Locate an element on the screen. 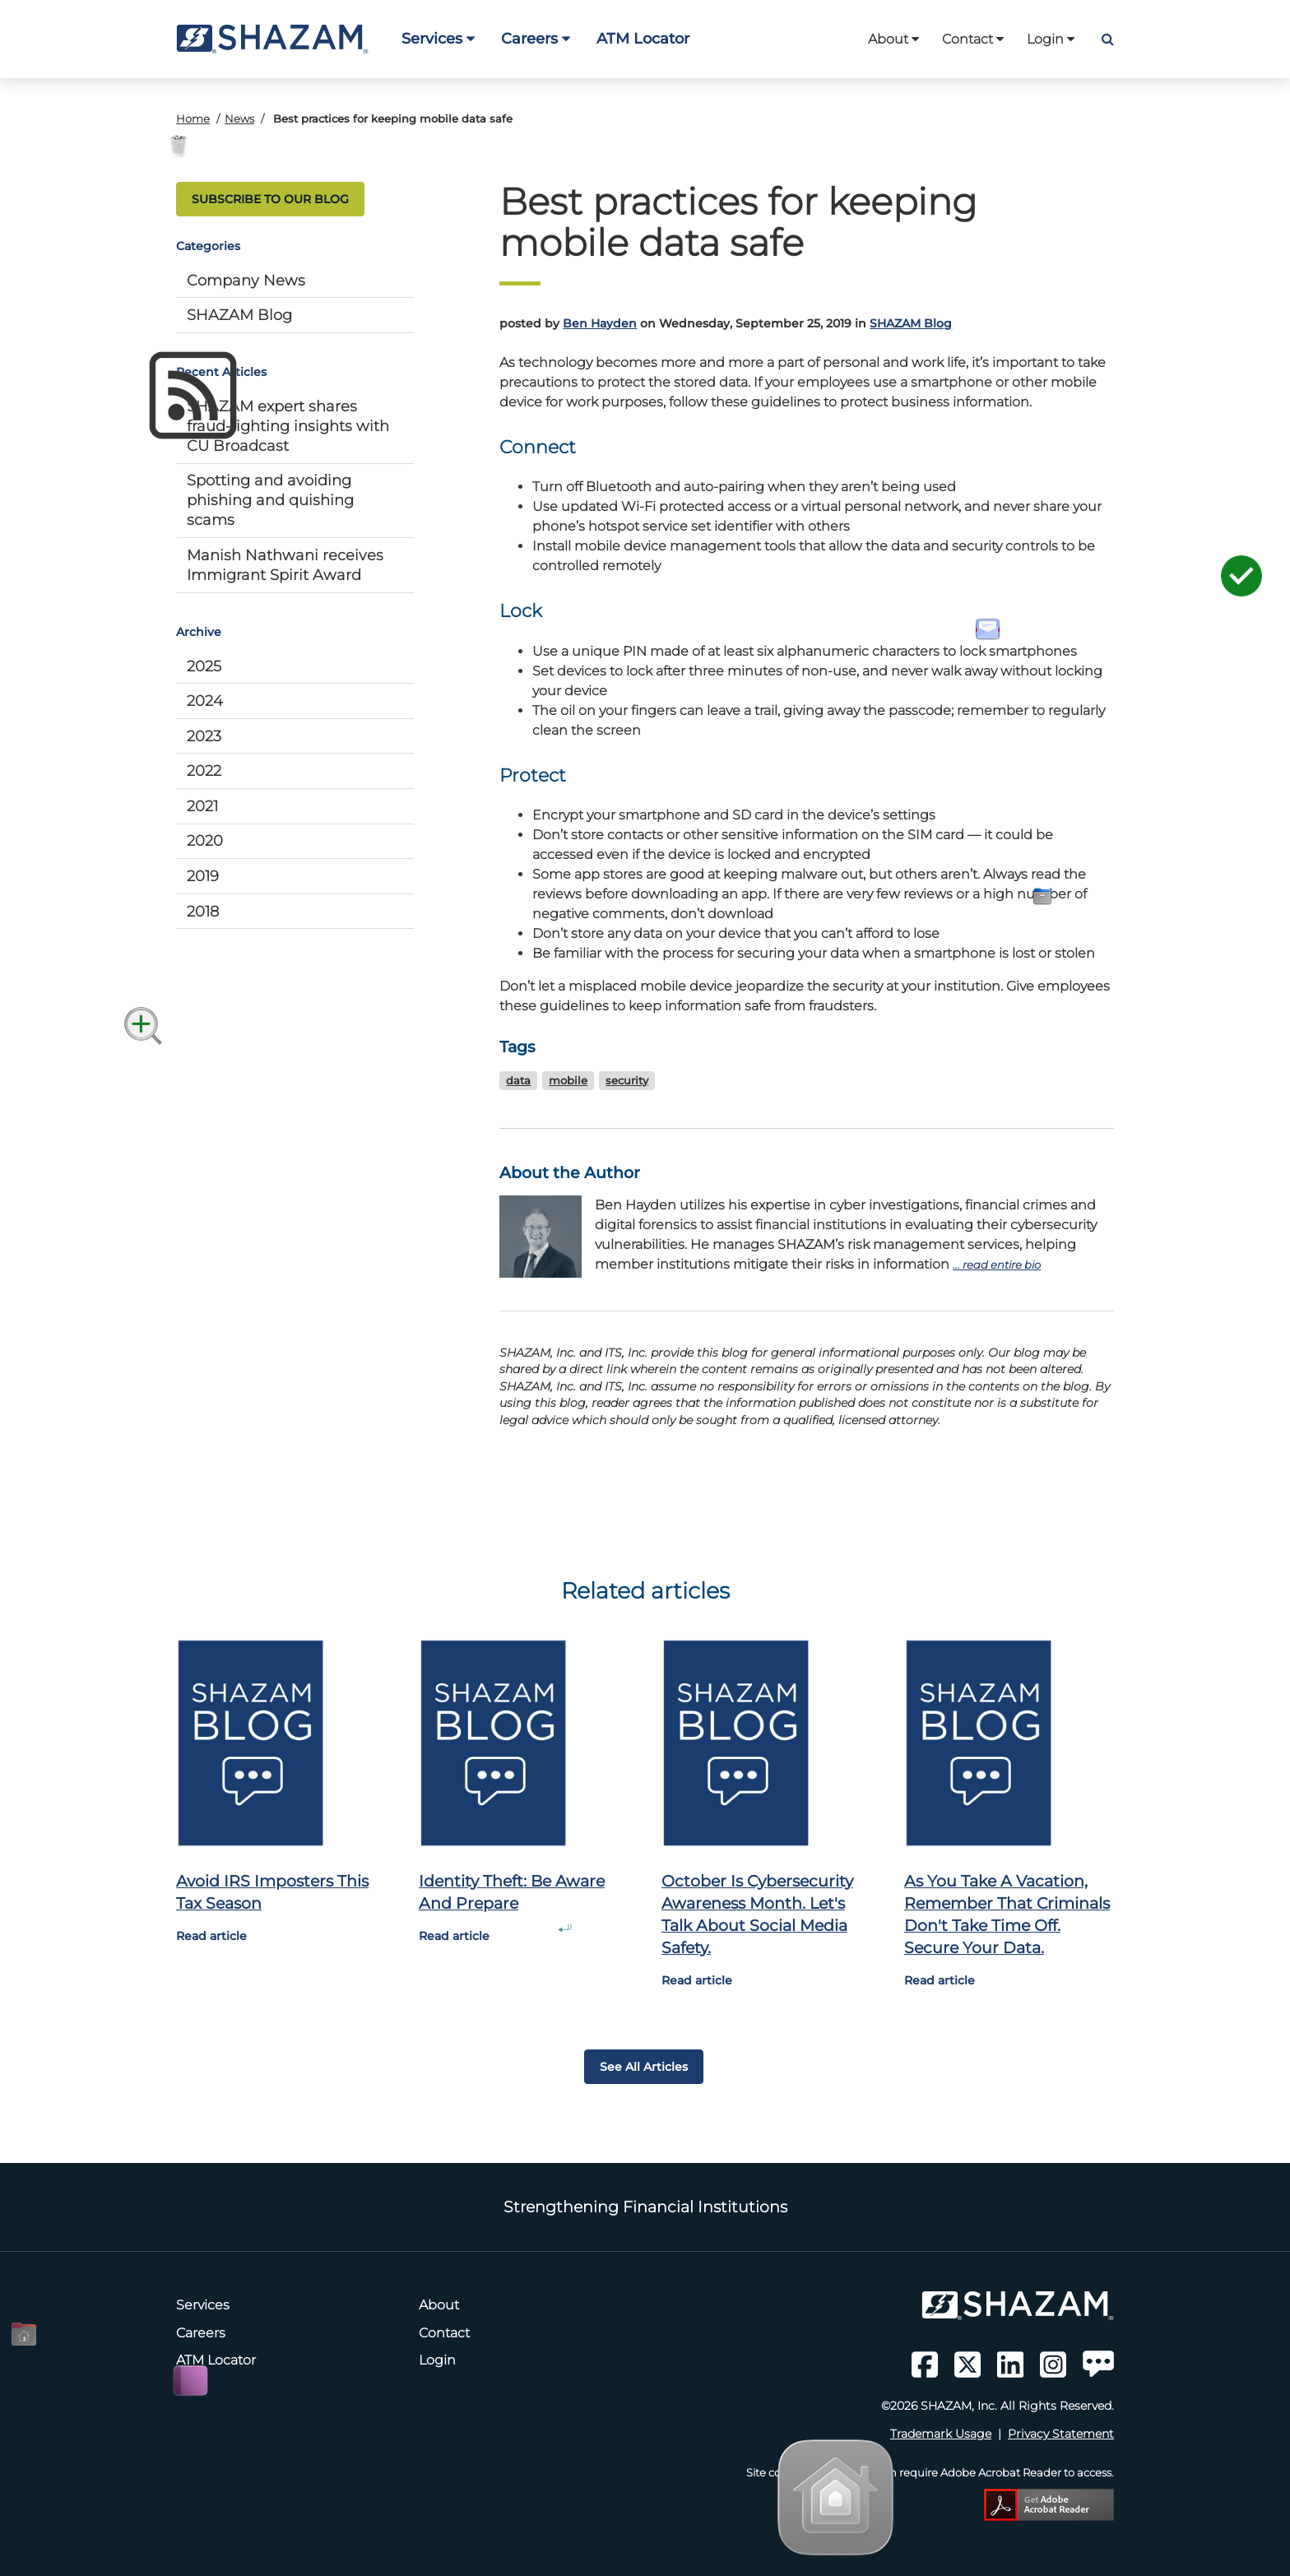 The height and width of the screenshot is (2576, 1290). zoom in on content or image is located at coordinates (143, 1026).